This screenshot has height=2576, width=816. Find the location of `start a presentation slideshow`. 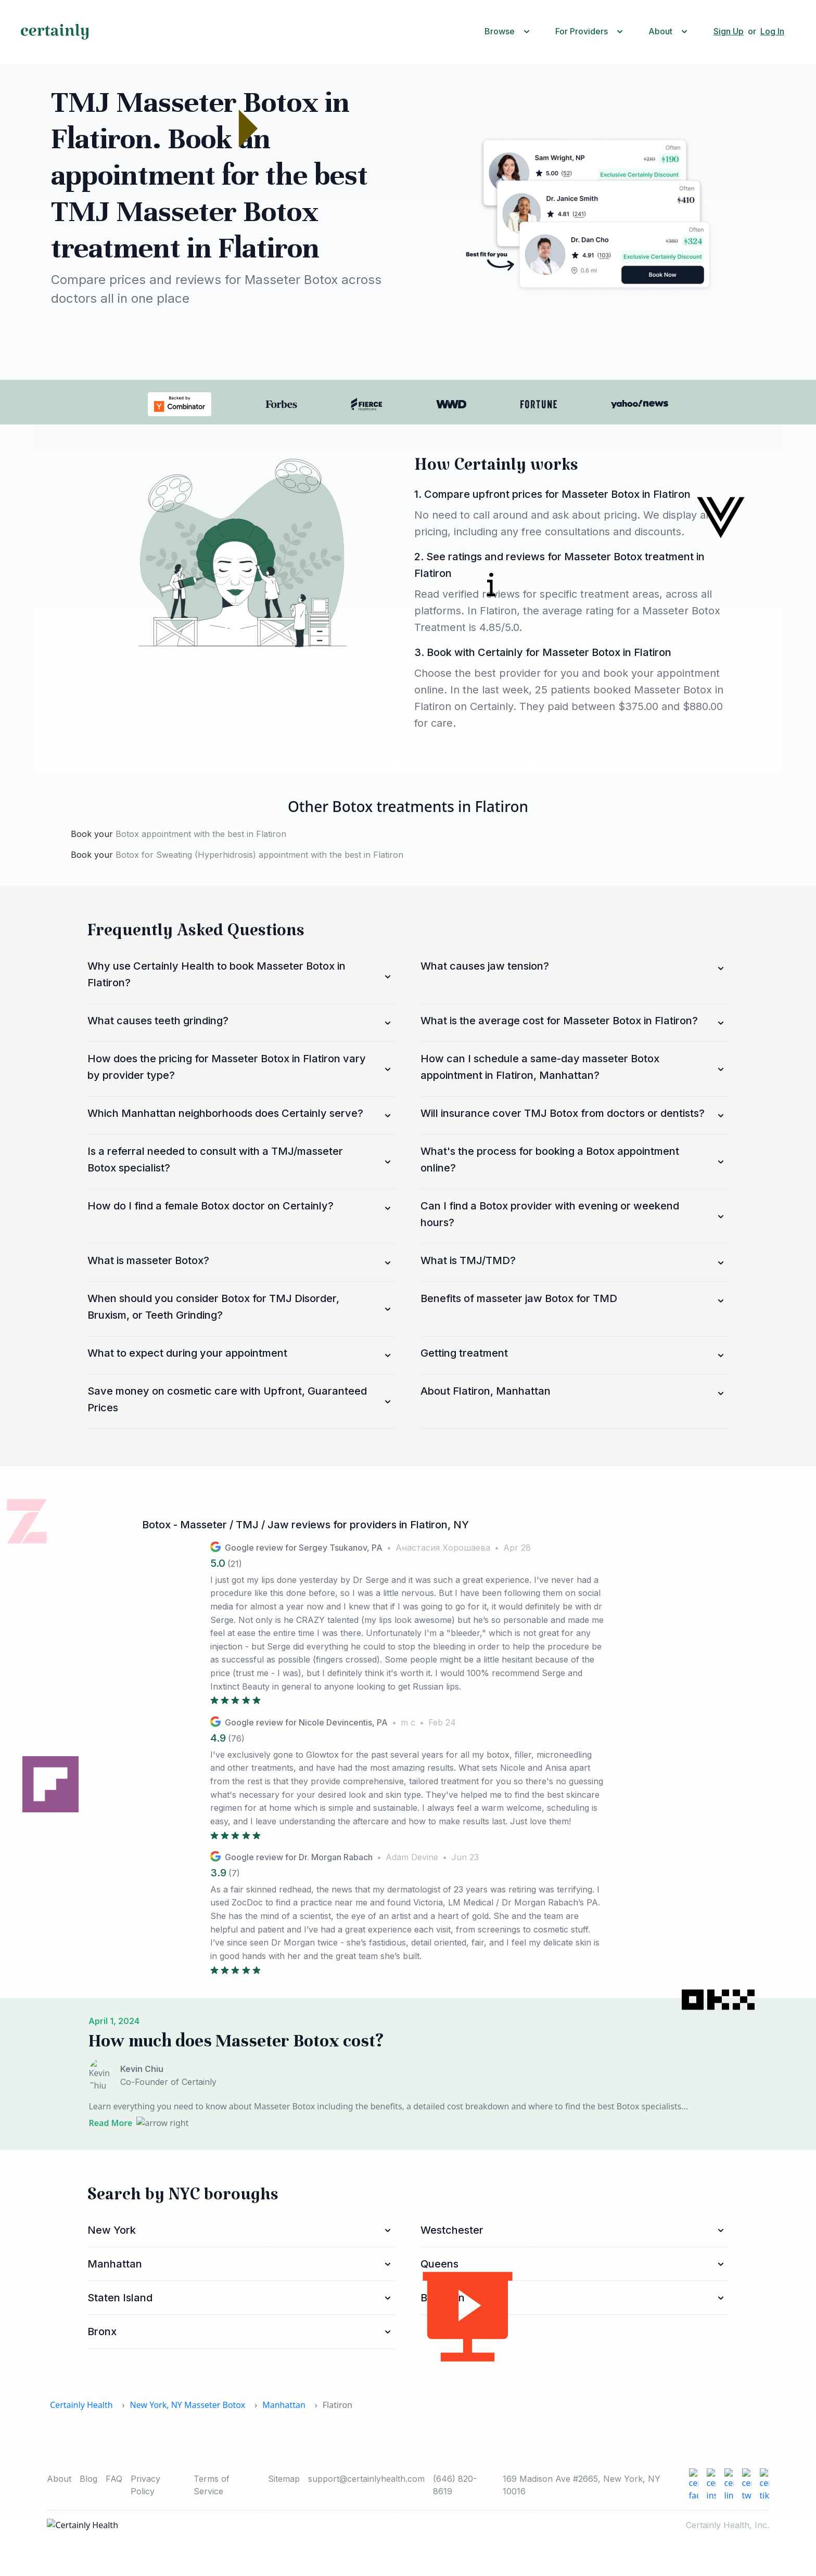

start a presentation slideshow is located at coordinates (467, 2316).